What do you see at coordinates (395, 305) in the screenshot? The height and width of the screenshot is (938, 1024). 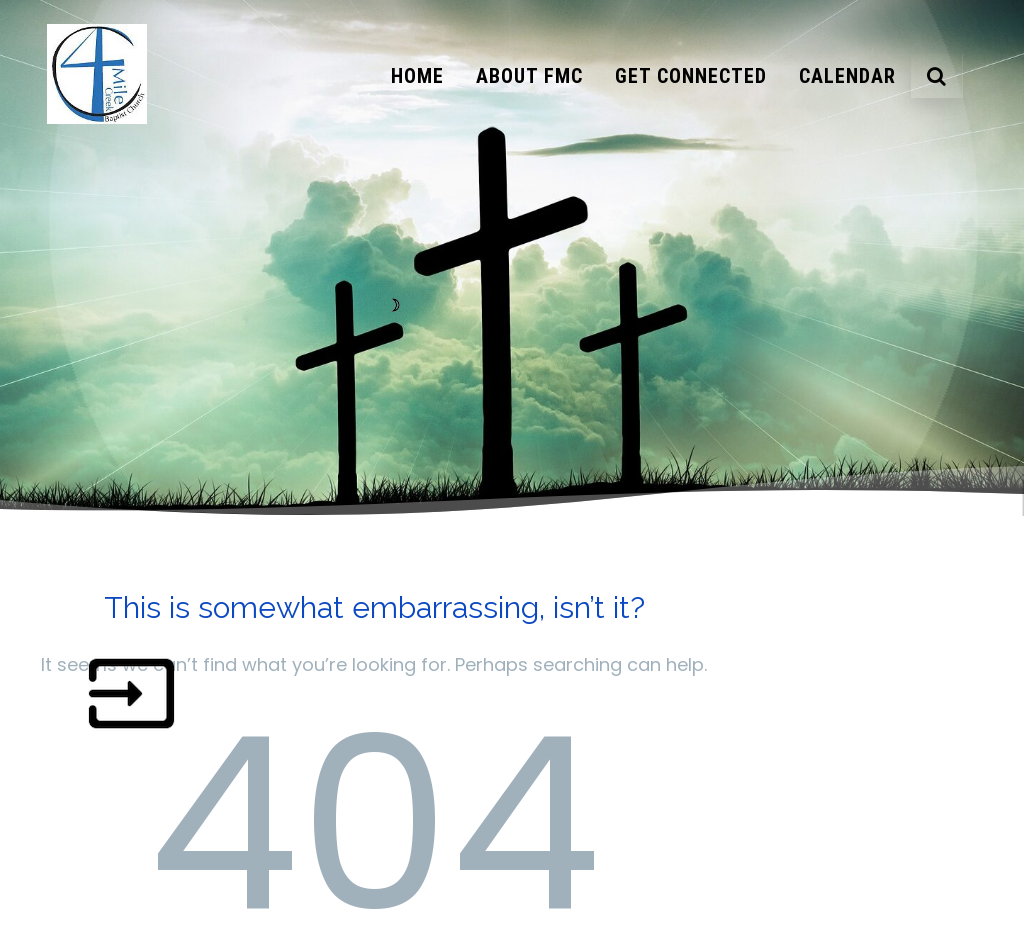 I see `toggle dark mode or night theme` at bounding box center [395, 305].